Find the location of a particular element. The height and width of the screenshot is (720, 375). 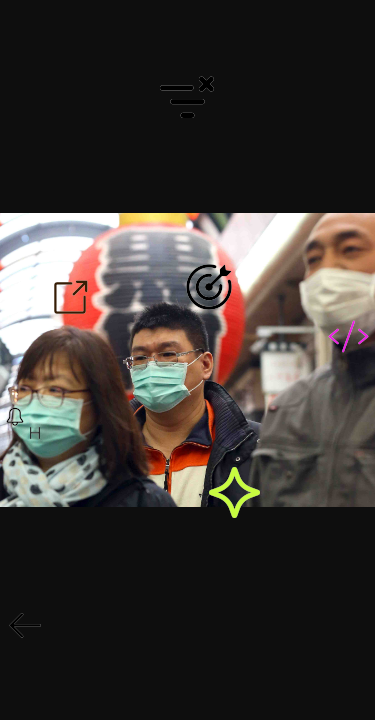

remove or clear active filters is located at coordinates (187, 102).